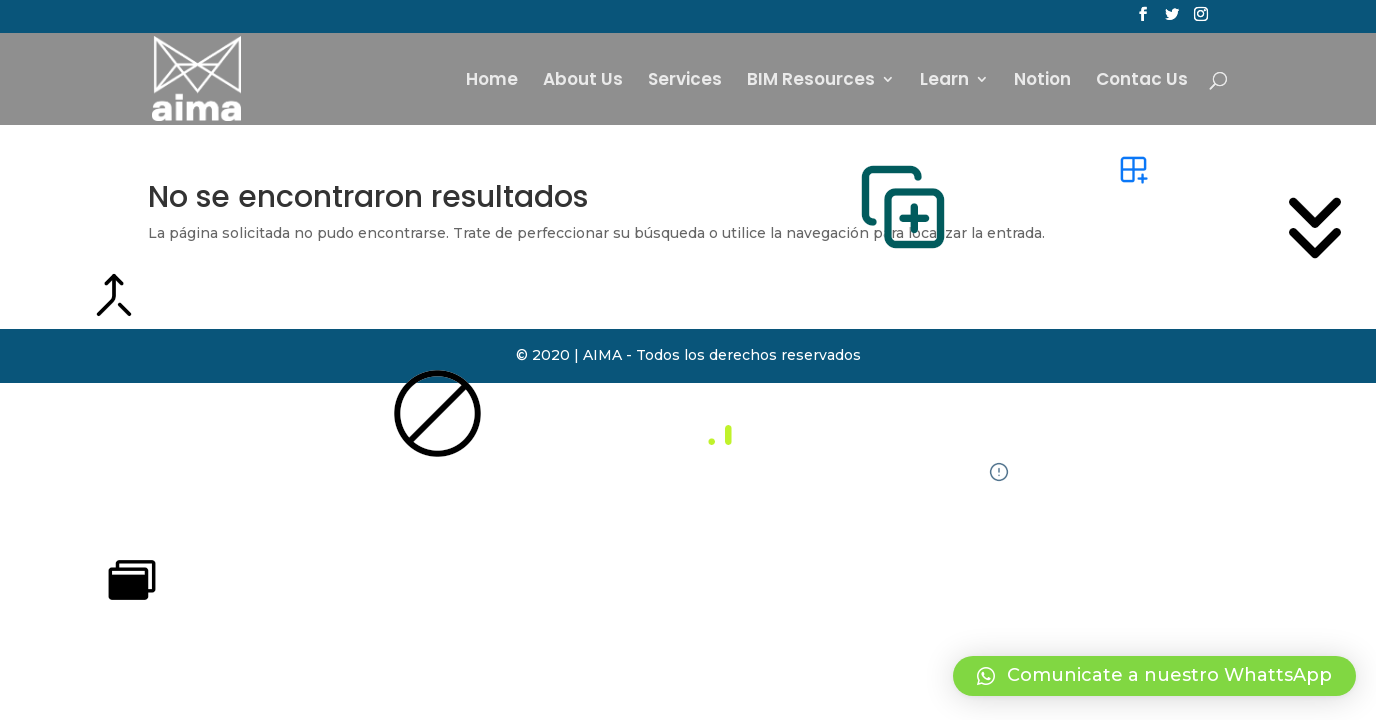  I want to click on scroll down or view more content, so click(1315, 228).